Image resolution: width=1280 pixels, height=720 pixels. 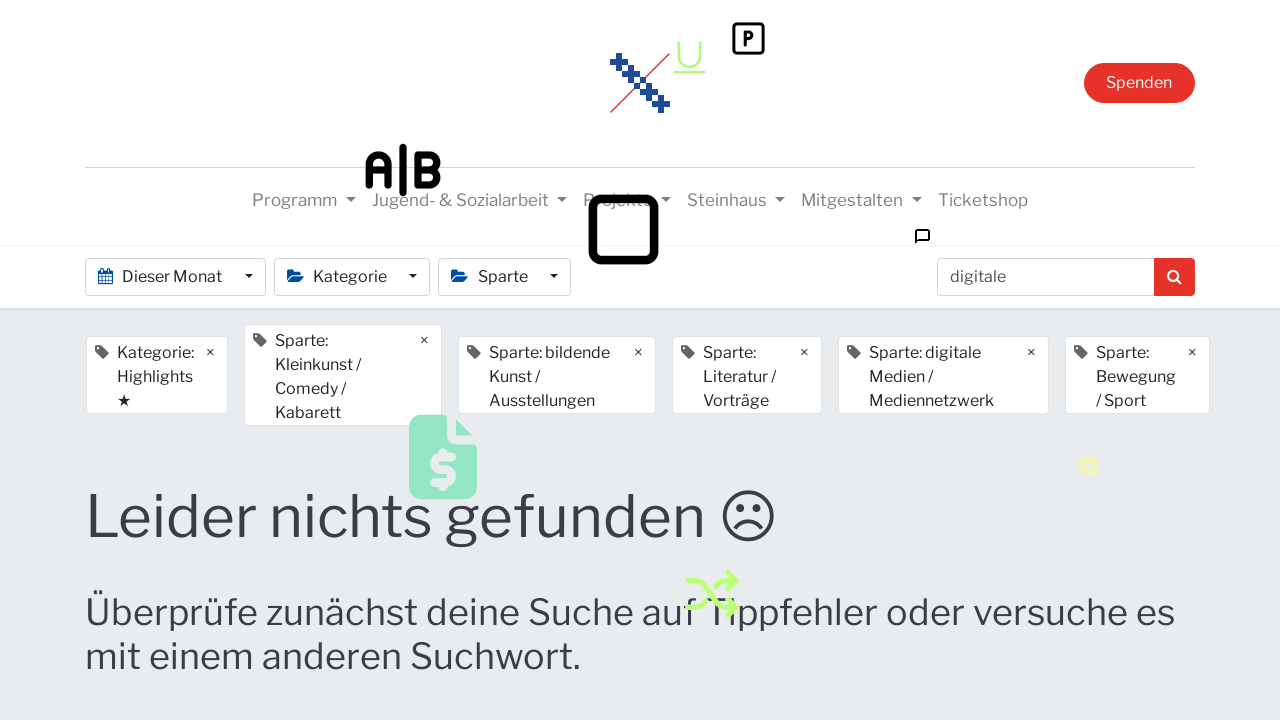 What do you see at coordinates (922, 236) in the screenshot?
I see `open messaging or chat feature` at bounding box center [922, 236].